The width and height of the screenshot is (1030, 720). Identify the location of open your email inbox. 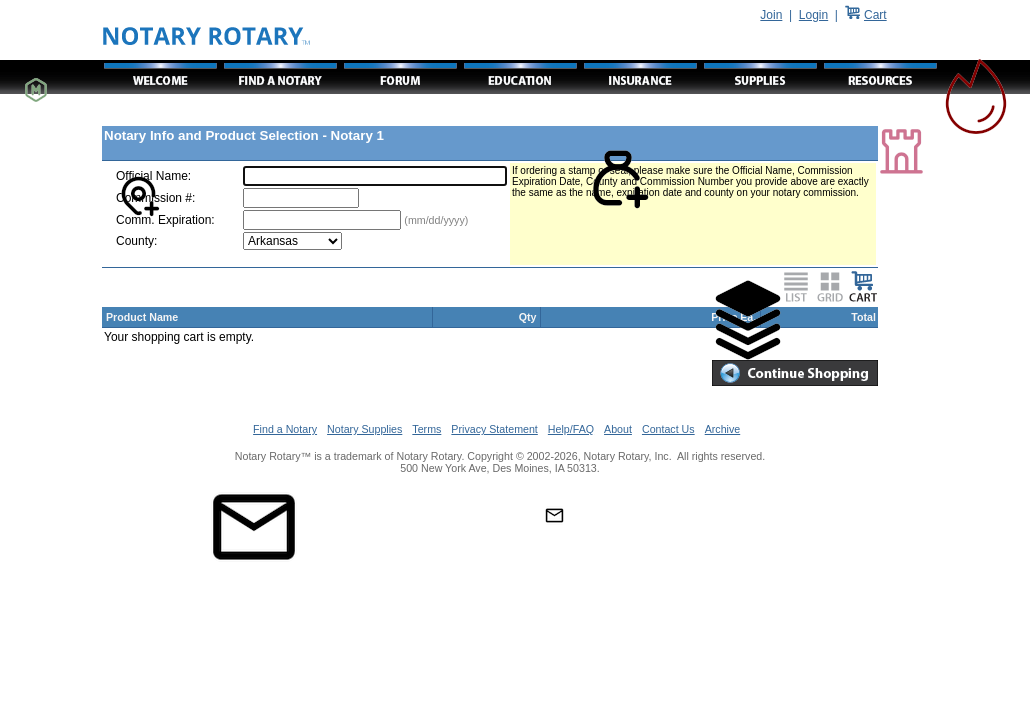
(254, 527).